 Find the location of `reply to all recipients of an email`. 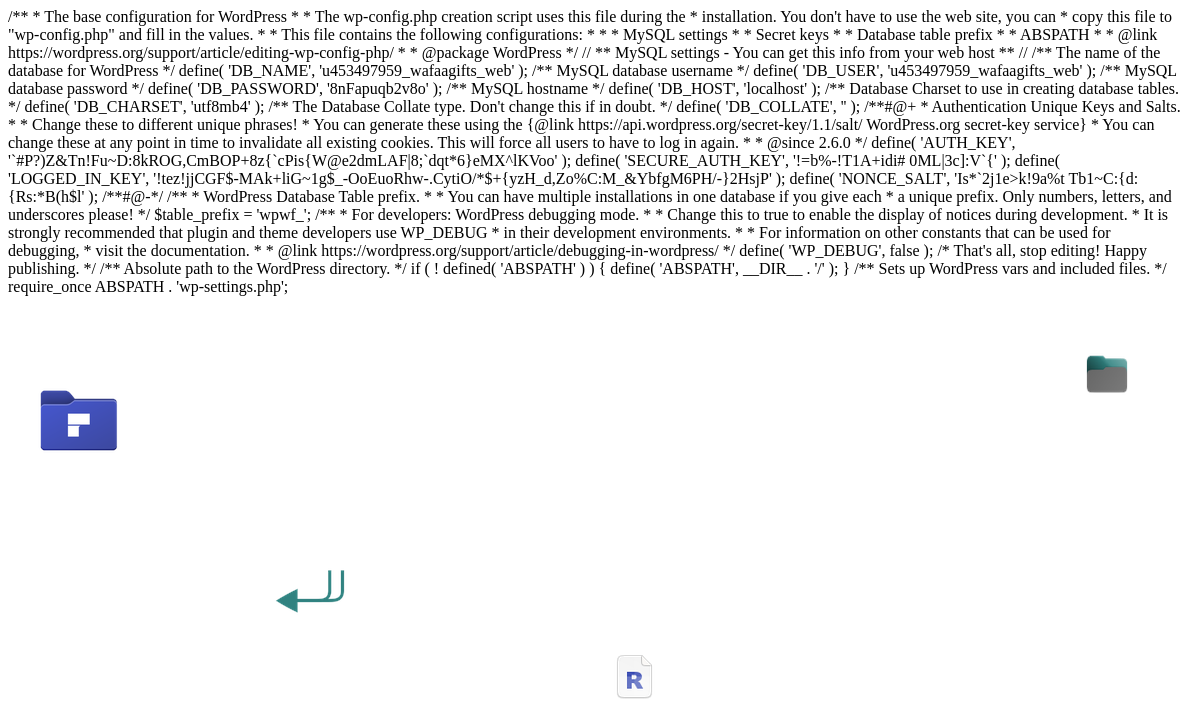

reply to all recipients of an email is located at coordinates (309, 591).